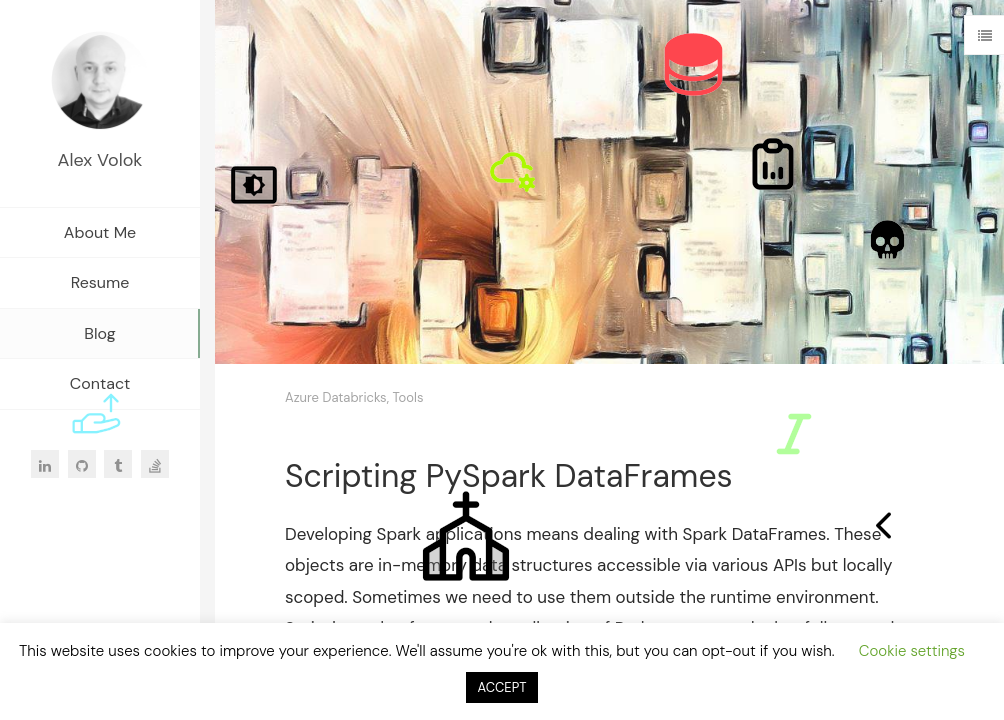  Describe the element at coordinates (254, 185) in the screenshot. I see `adjust display brightness settings` at that location.